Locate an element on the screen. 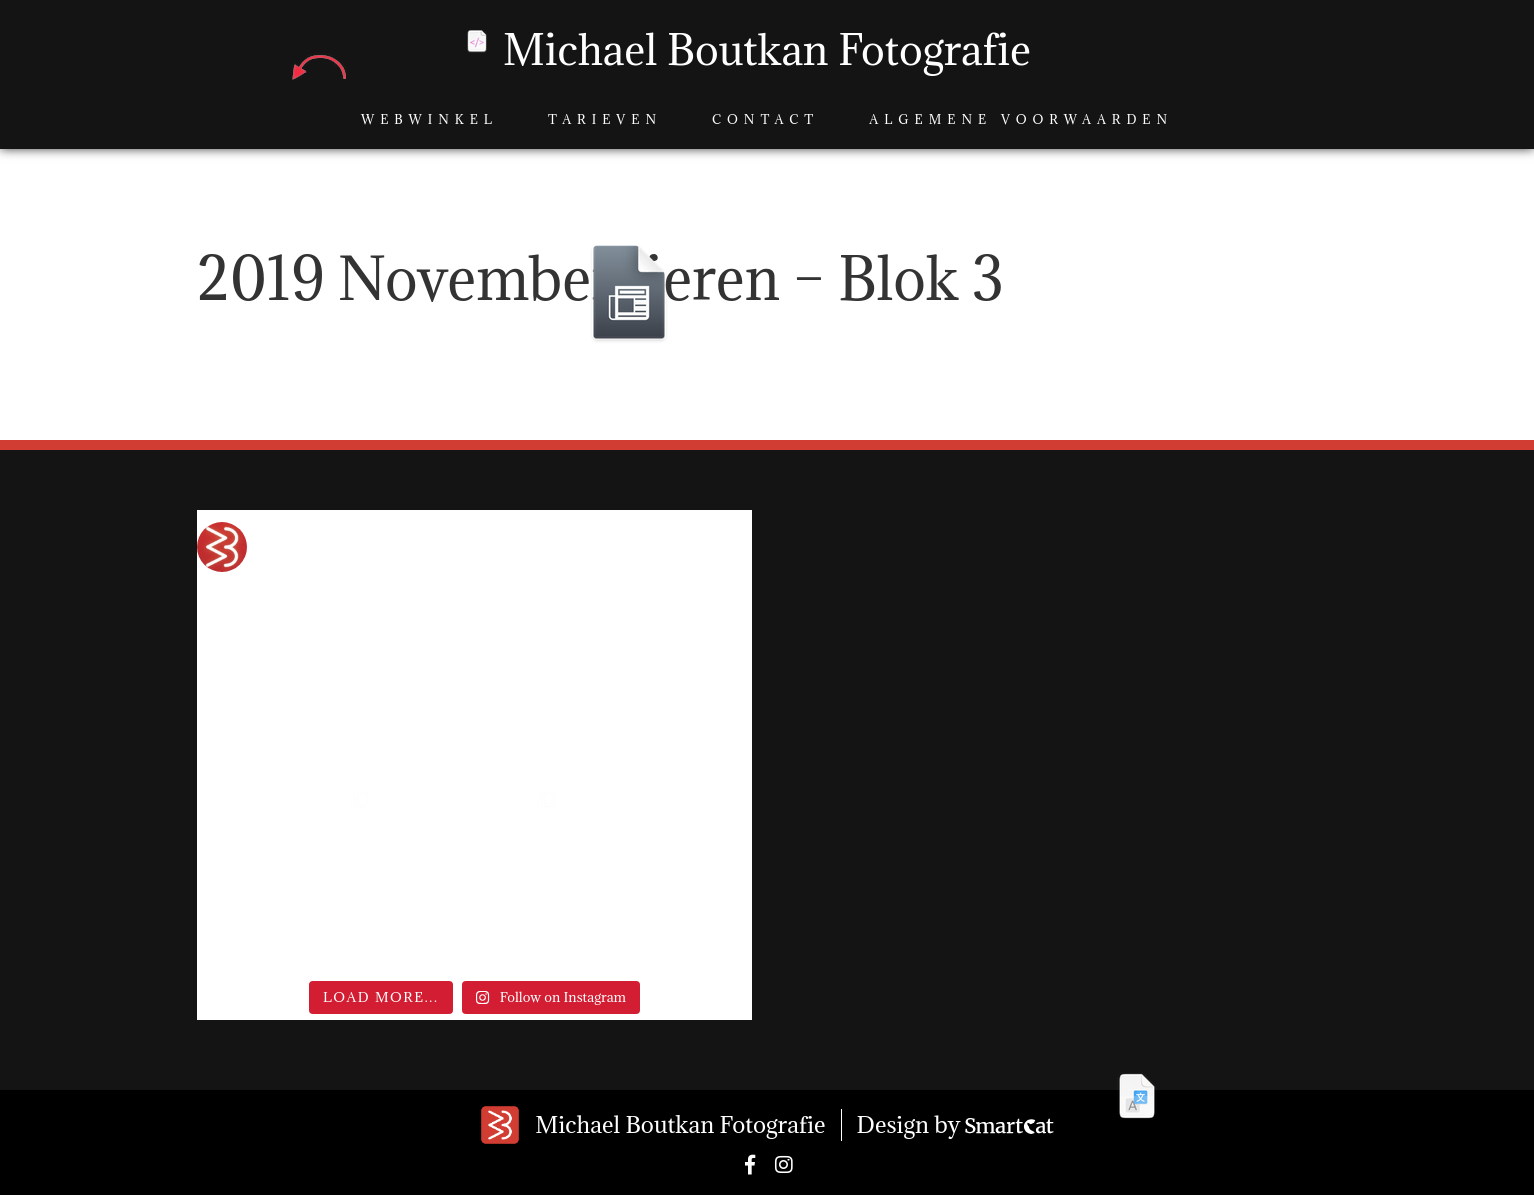  a gettext translation file for software localization is located at coordinates (1137, 1096).